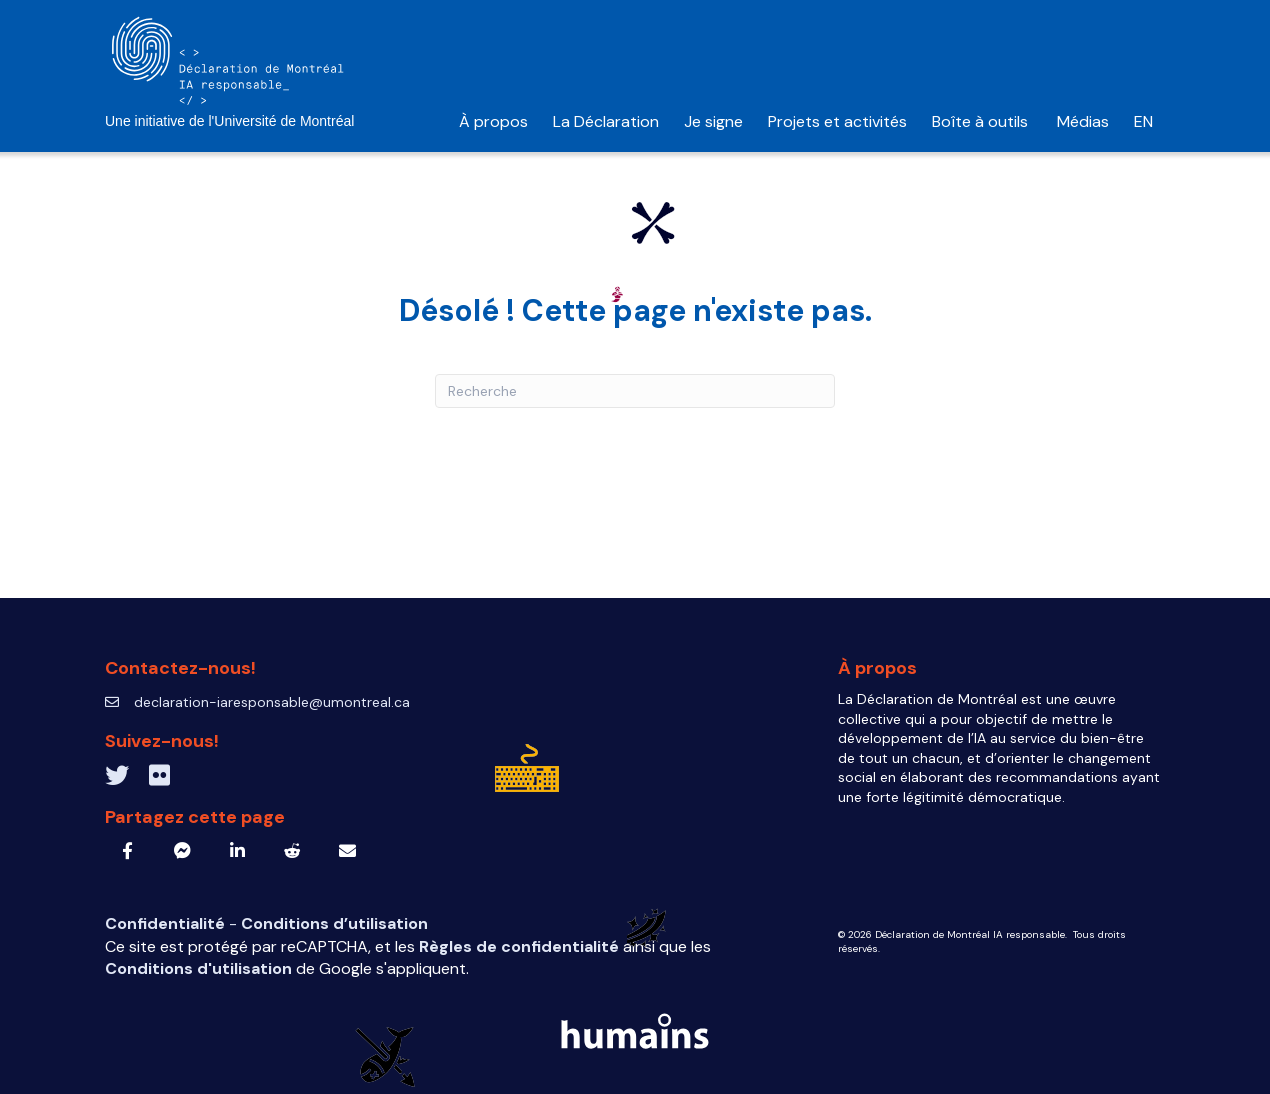 This screenshot has width=1270, height=1094. I want to click on equip or select a magical sword weapon, so click(646, 928).